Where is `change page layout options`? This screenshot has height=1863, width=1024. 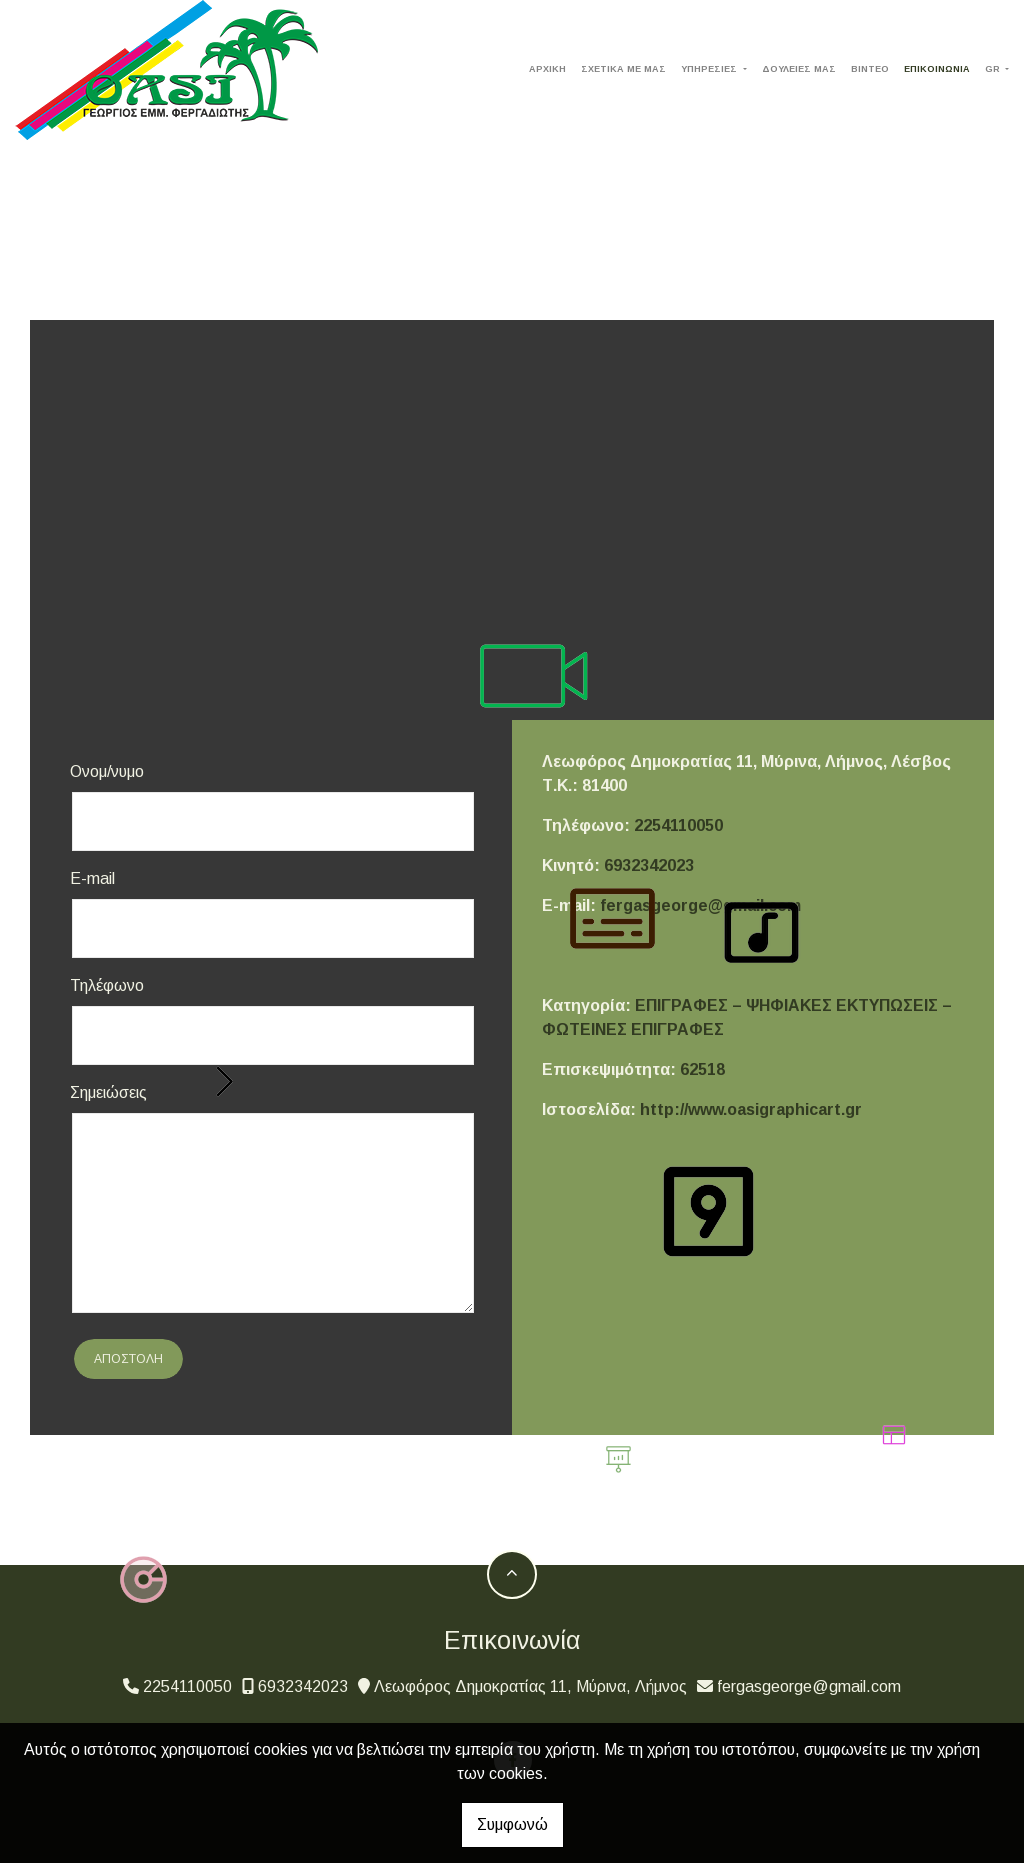 change page layout options is located at coordinates (894, 1435).